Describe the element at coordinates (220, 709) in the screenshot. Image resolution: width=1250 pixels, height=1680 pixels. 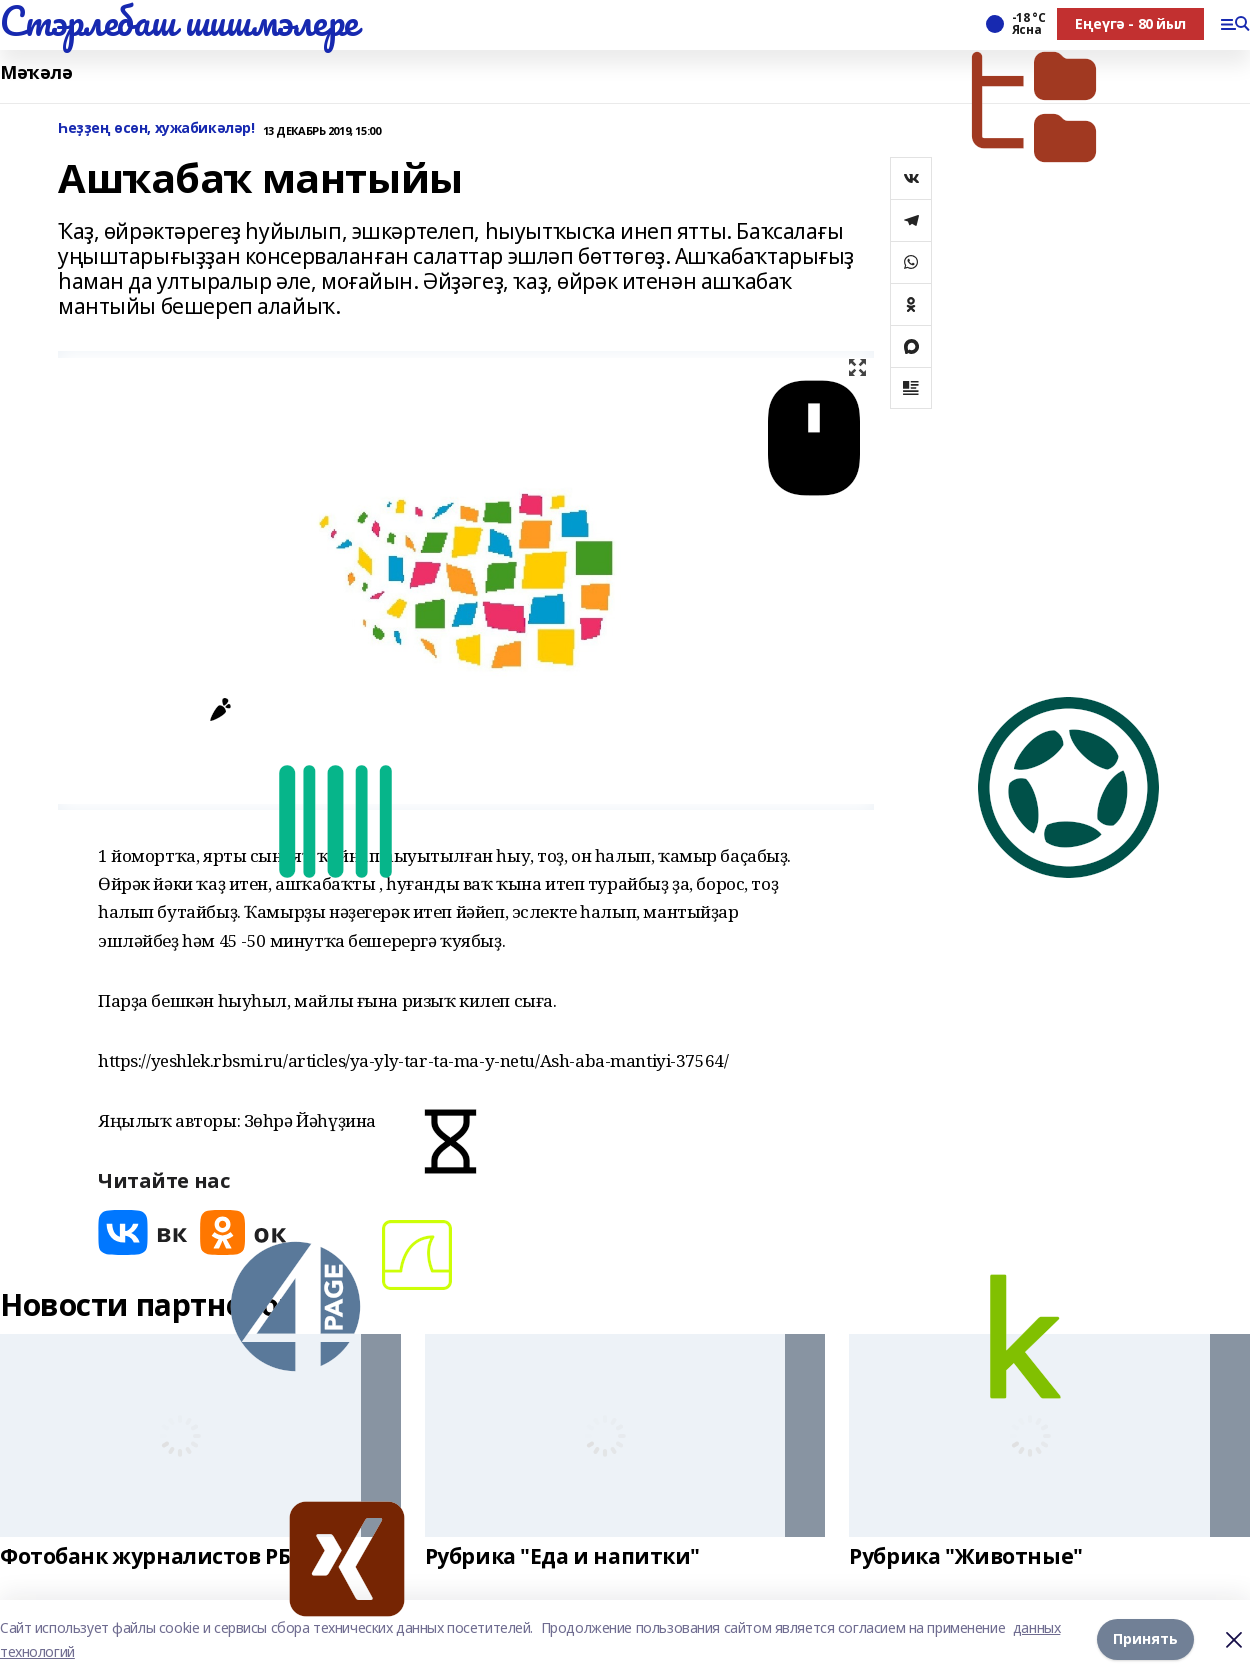
I see `open the Instacart app` at that location.